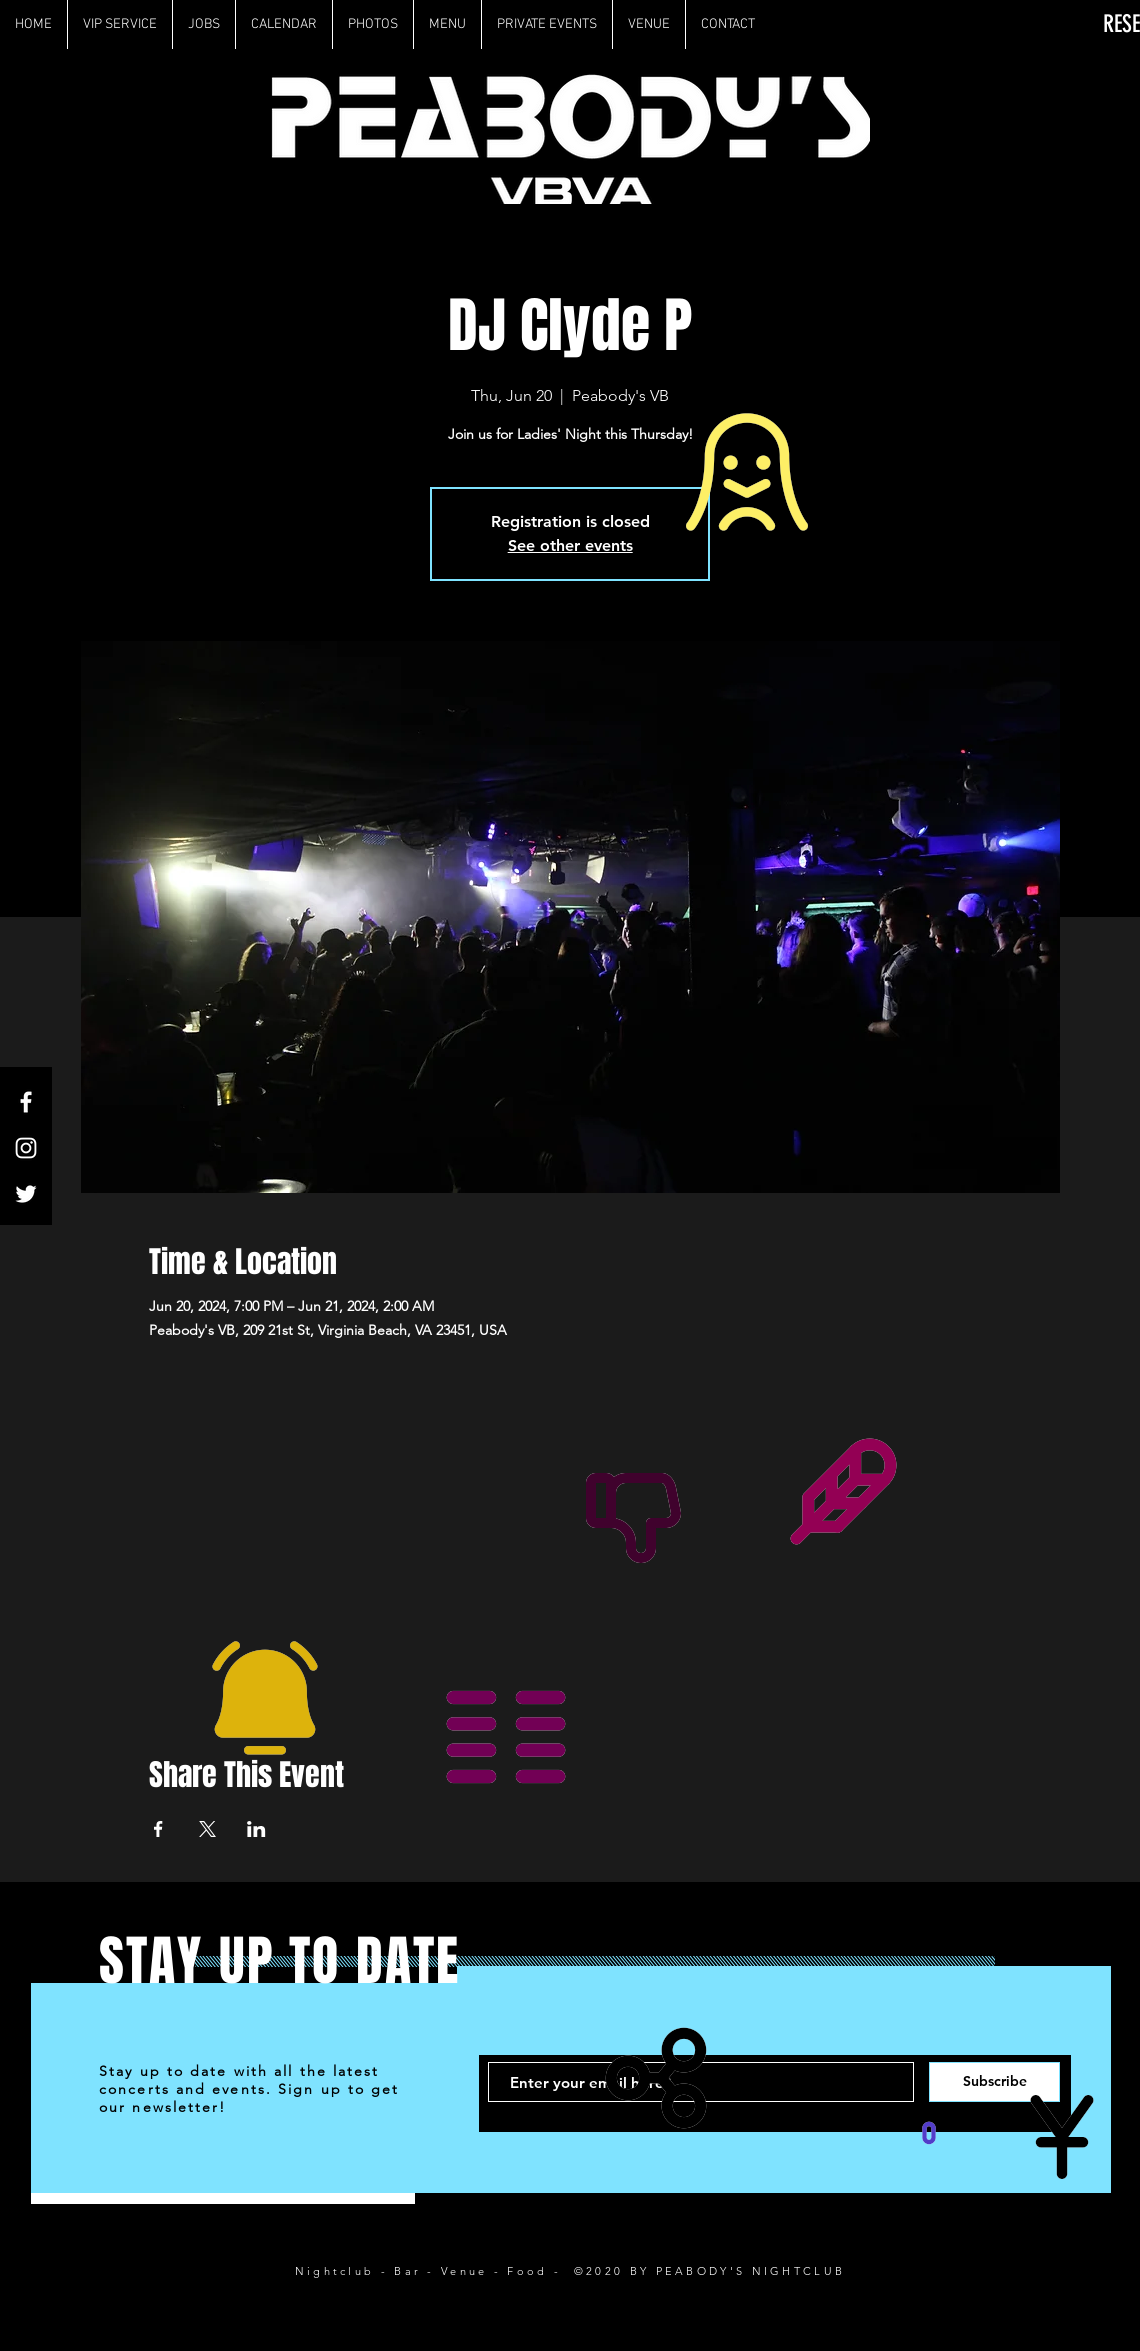  What do you see at coordinates (1062, 2137) in the screenshot?
I see `indicates chinese yuan currency` at bounding box center [1062, 2137].